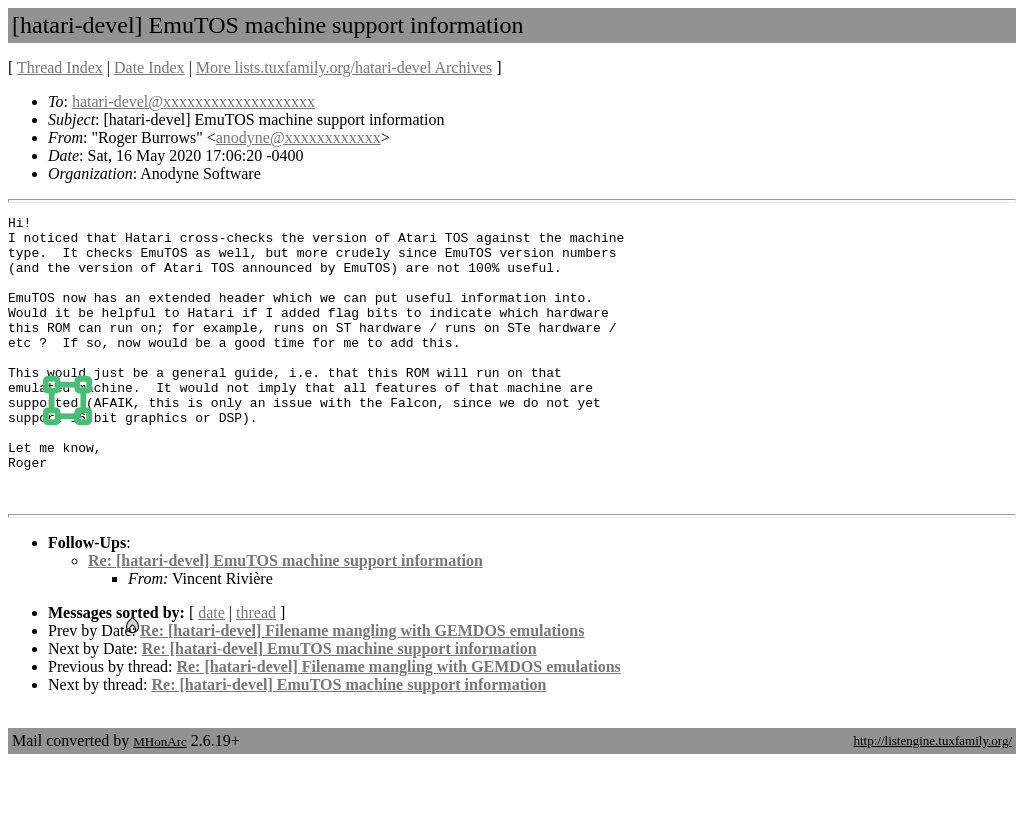 The width and height of the screenshot is (1024, 819). I want to click on indicates trending or popular content, so click(132, 625).